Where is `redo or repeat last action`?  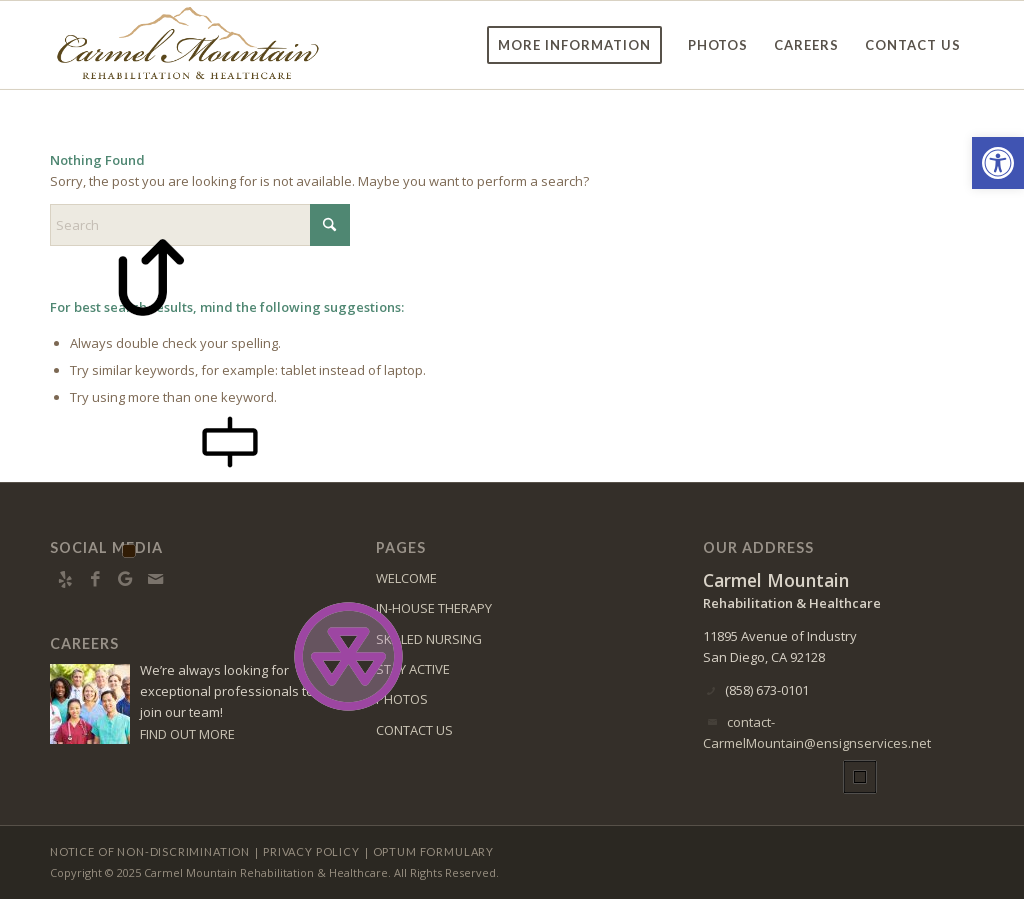
redo or repeat last action is located at coordinates (148, 277).